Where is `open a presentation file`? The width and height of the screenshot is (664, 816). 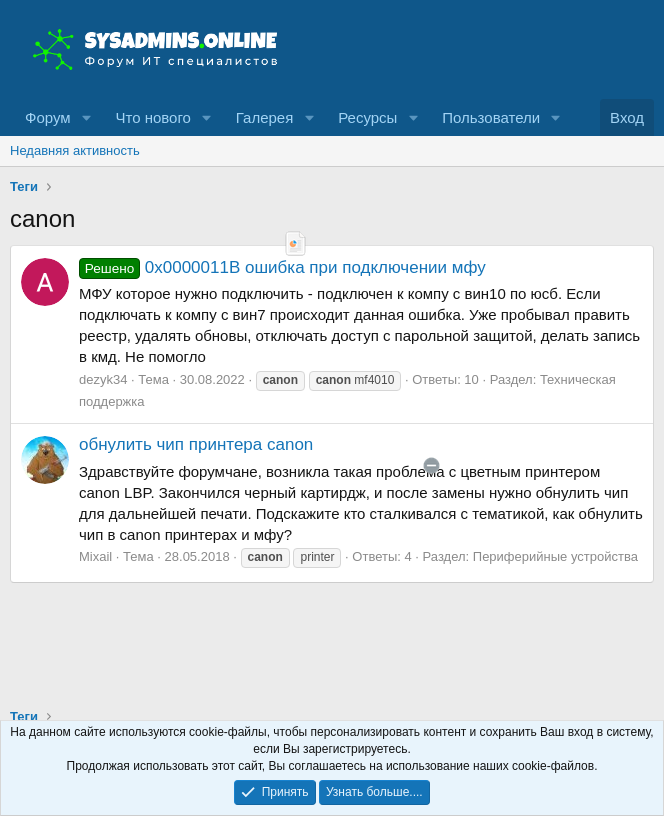
open a presentation file is located at coordinates (295, 243).